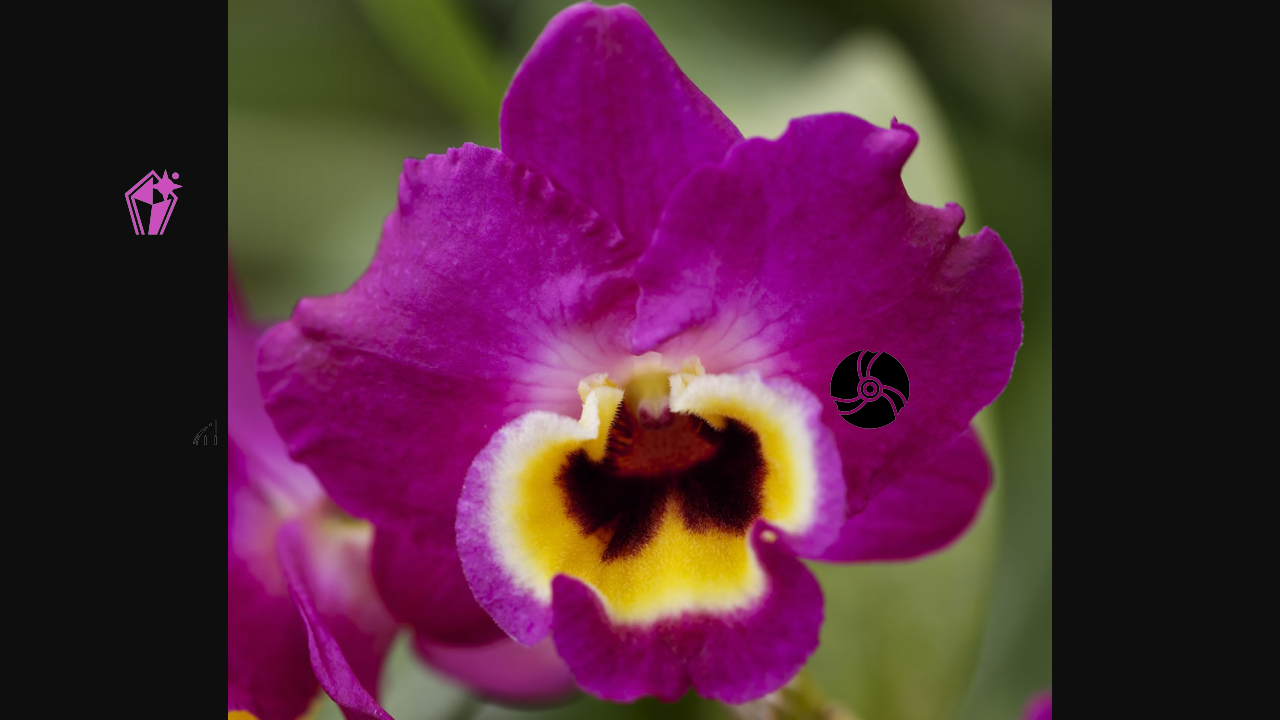  I want to click on indicates a racing or competition game mode, so click(151, 202).